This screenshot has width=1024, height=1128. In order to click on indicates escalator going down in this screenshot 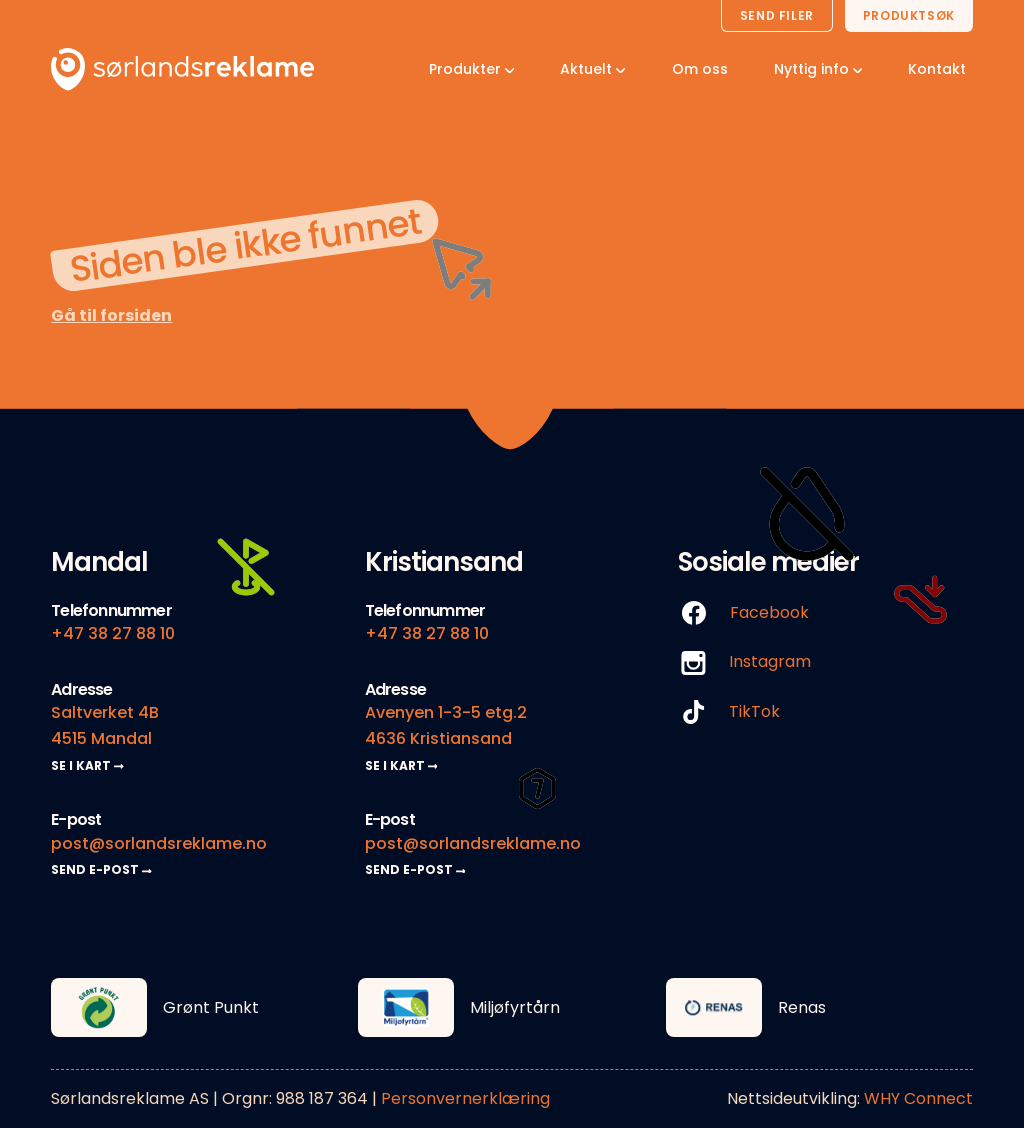, I will do `click(920, 599)`.